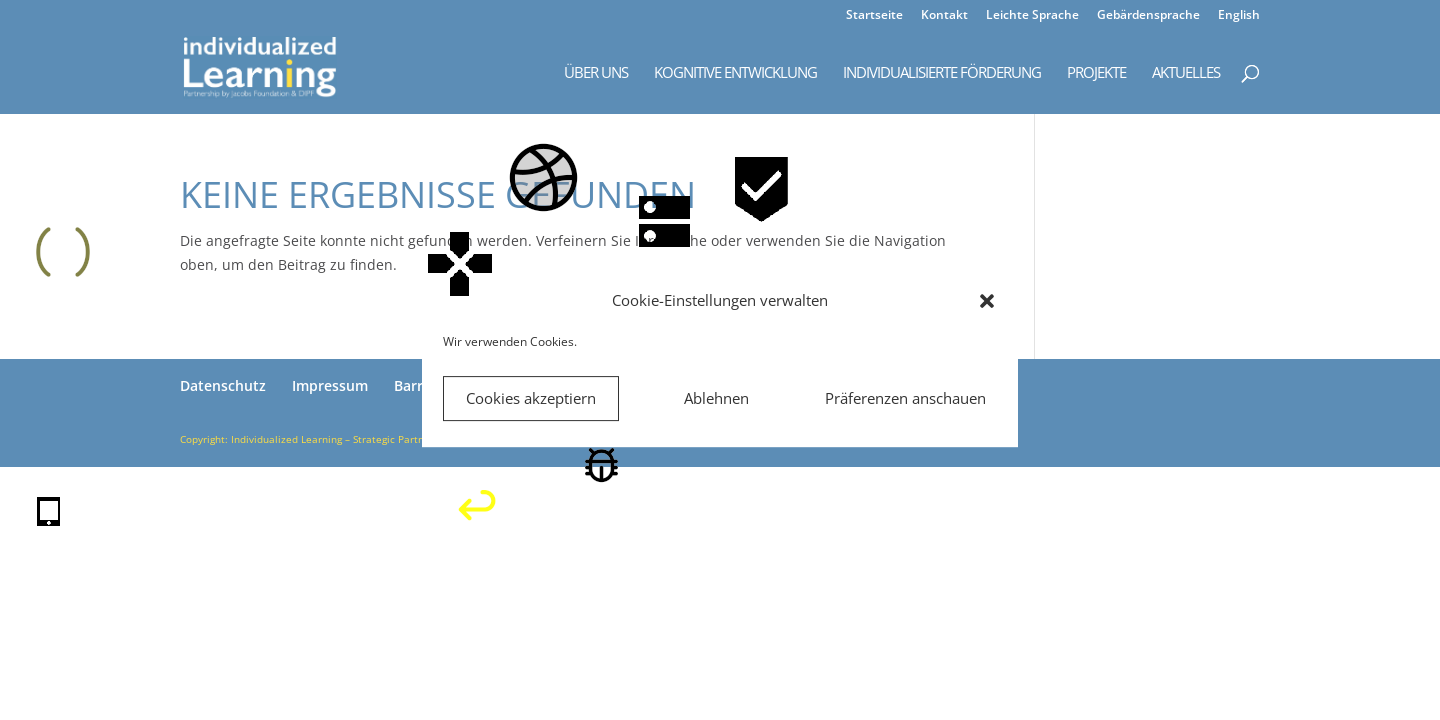 This screenshot has height=720, width=1440. Describe the element at coordinates (664, 221) in the screenshot. I see `access server or DNS settings` at that location.